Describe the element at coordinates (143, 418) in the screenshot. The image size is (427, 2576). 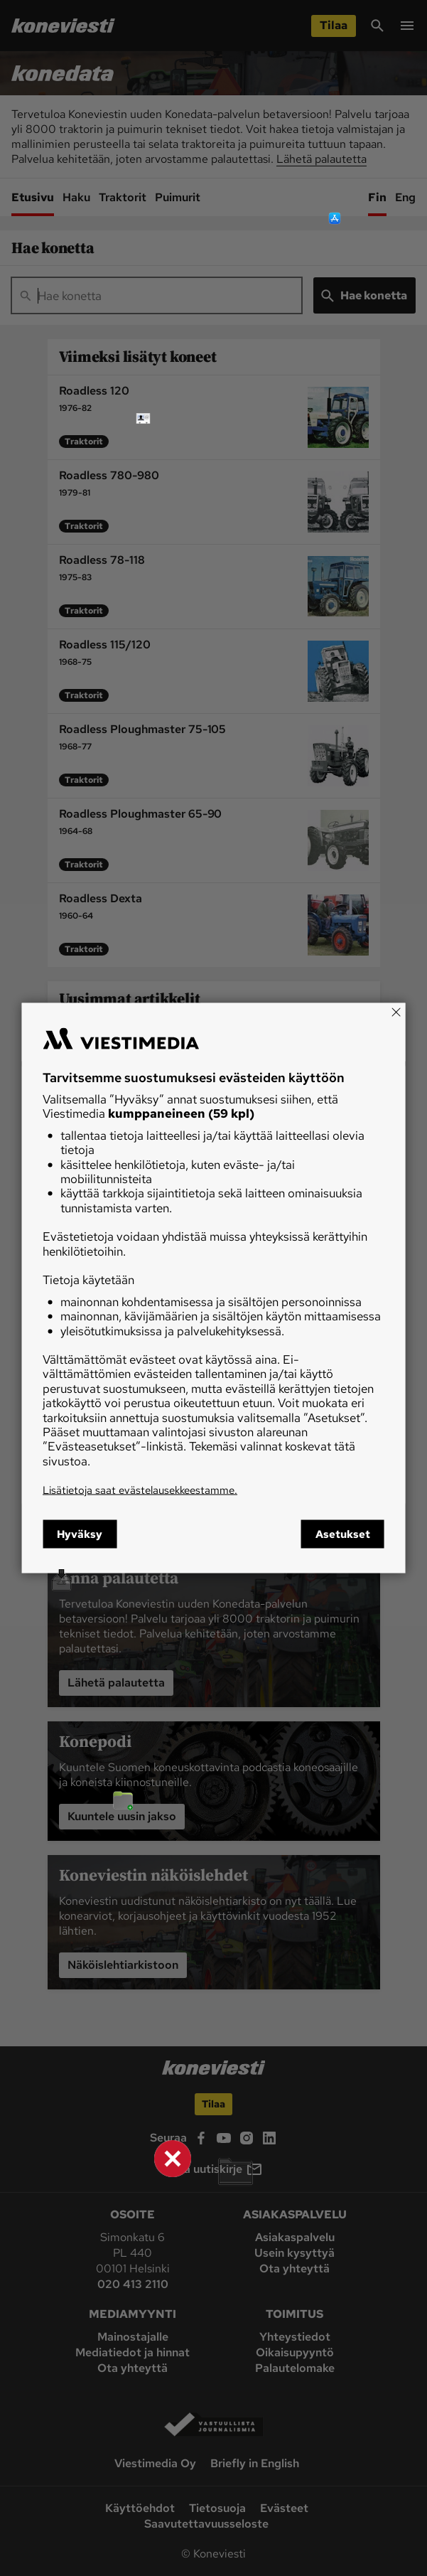
I see `open contacts app` at that location.